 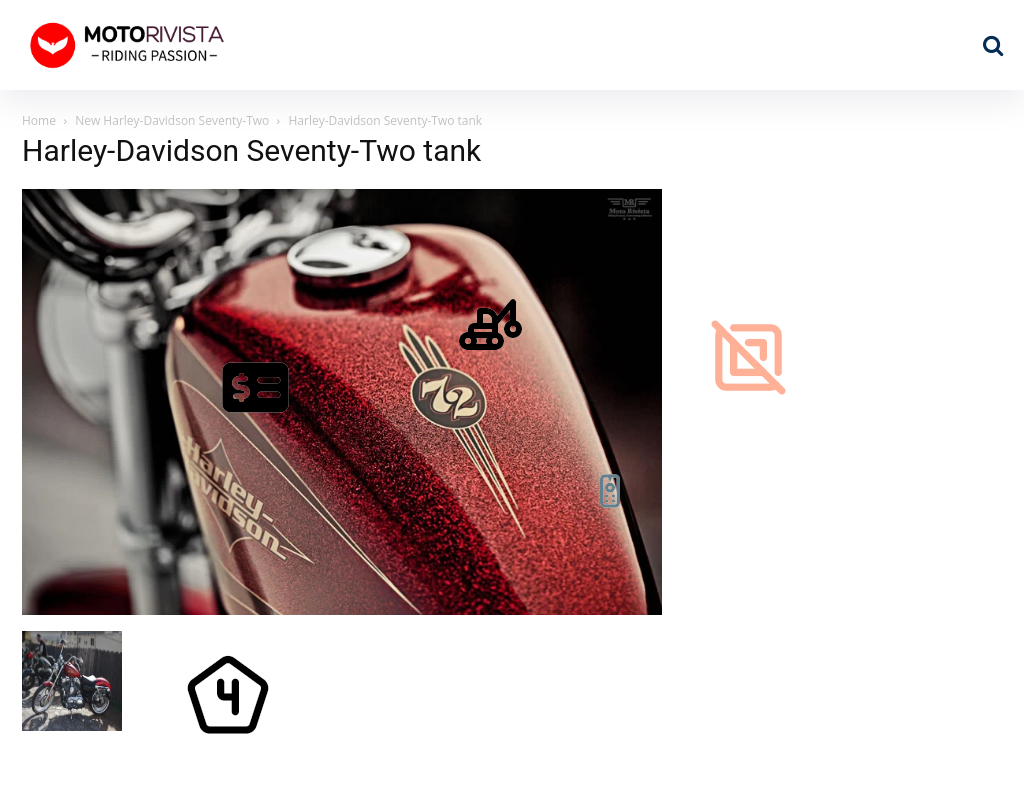 What do you see at coordinates (492, 326) in the screenshot?
I see `demolition or destruction tool` at bounding box center [492, 326].